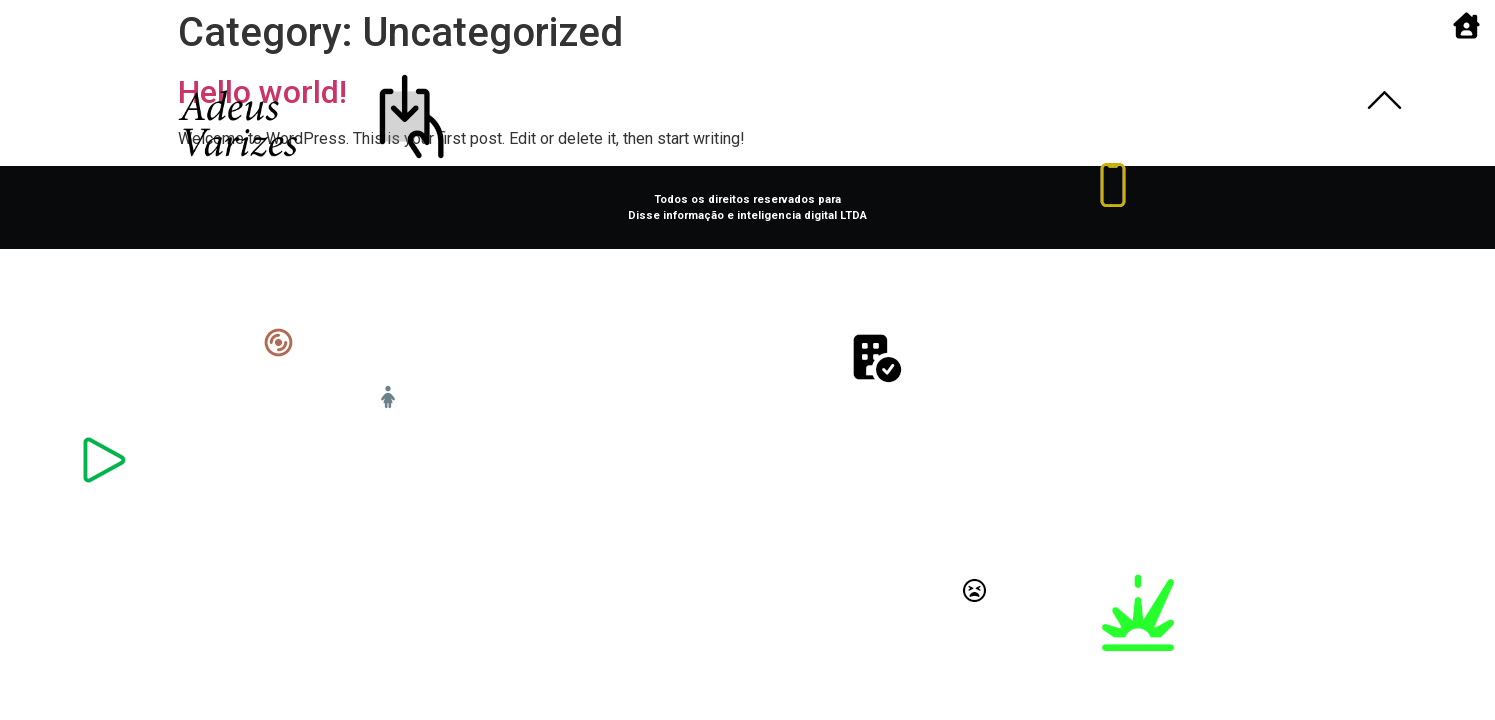 Image resolution: width=1495 pixels, height=720 pixels. What do you see at coordinates (1138, 615) in the screenshot?
I see `indicates an explosion or blast effect` at bounding box center [1138, 615].